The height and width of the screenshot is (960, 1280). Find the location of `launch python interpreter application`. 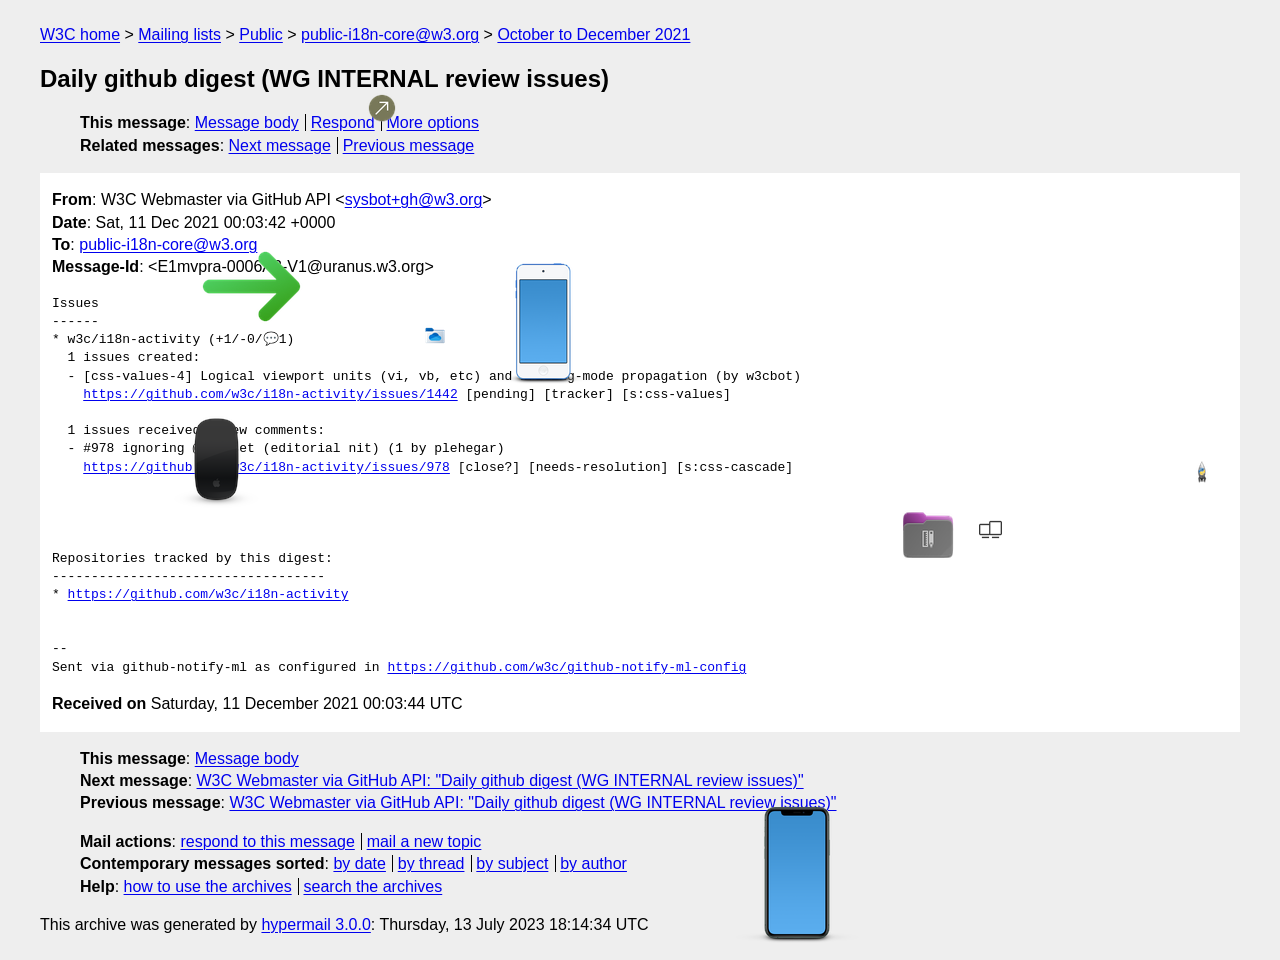

launch python interpreter application is located at coordinates (1202, 472).